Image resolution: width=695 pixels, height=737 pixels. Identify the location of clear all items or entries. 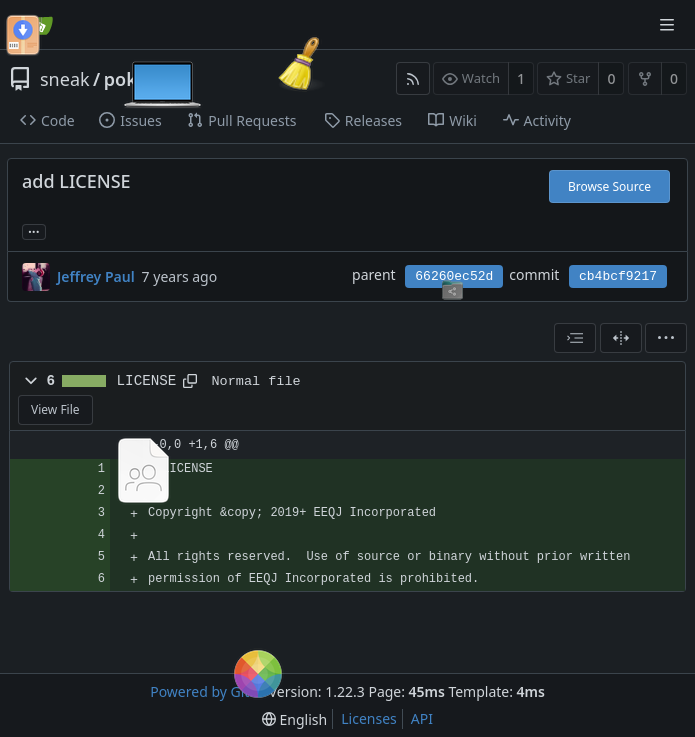
(302, 64).